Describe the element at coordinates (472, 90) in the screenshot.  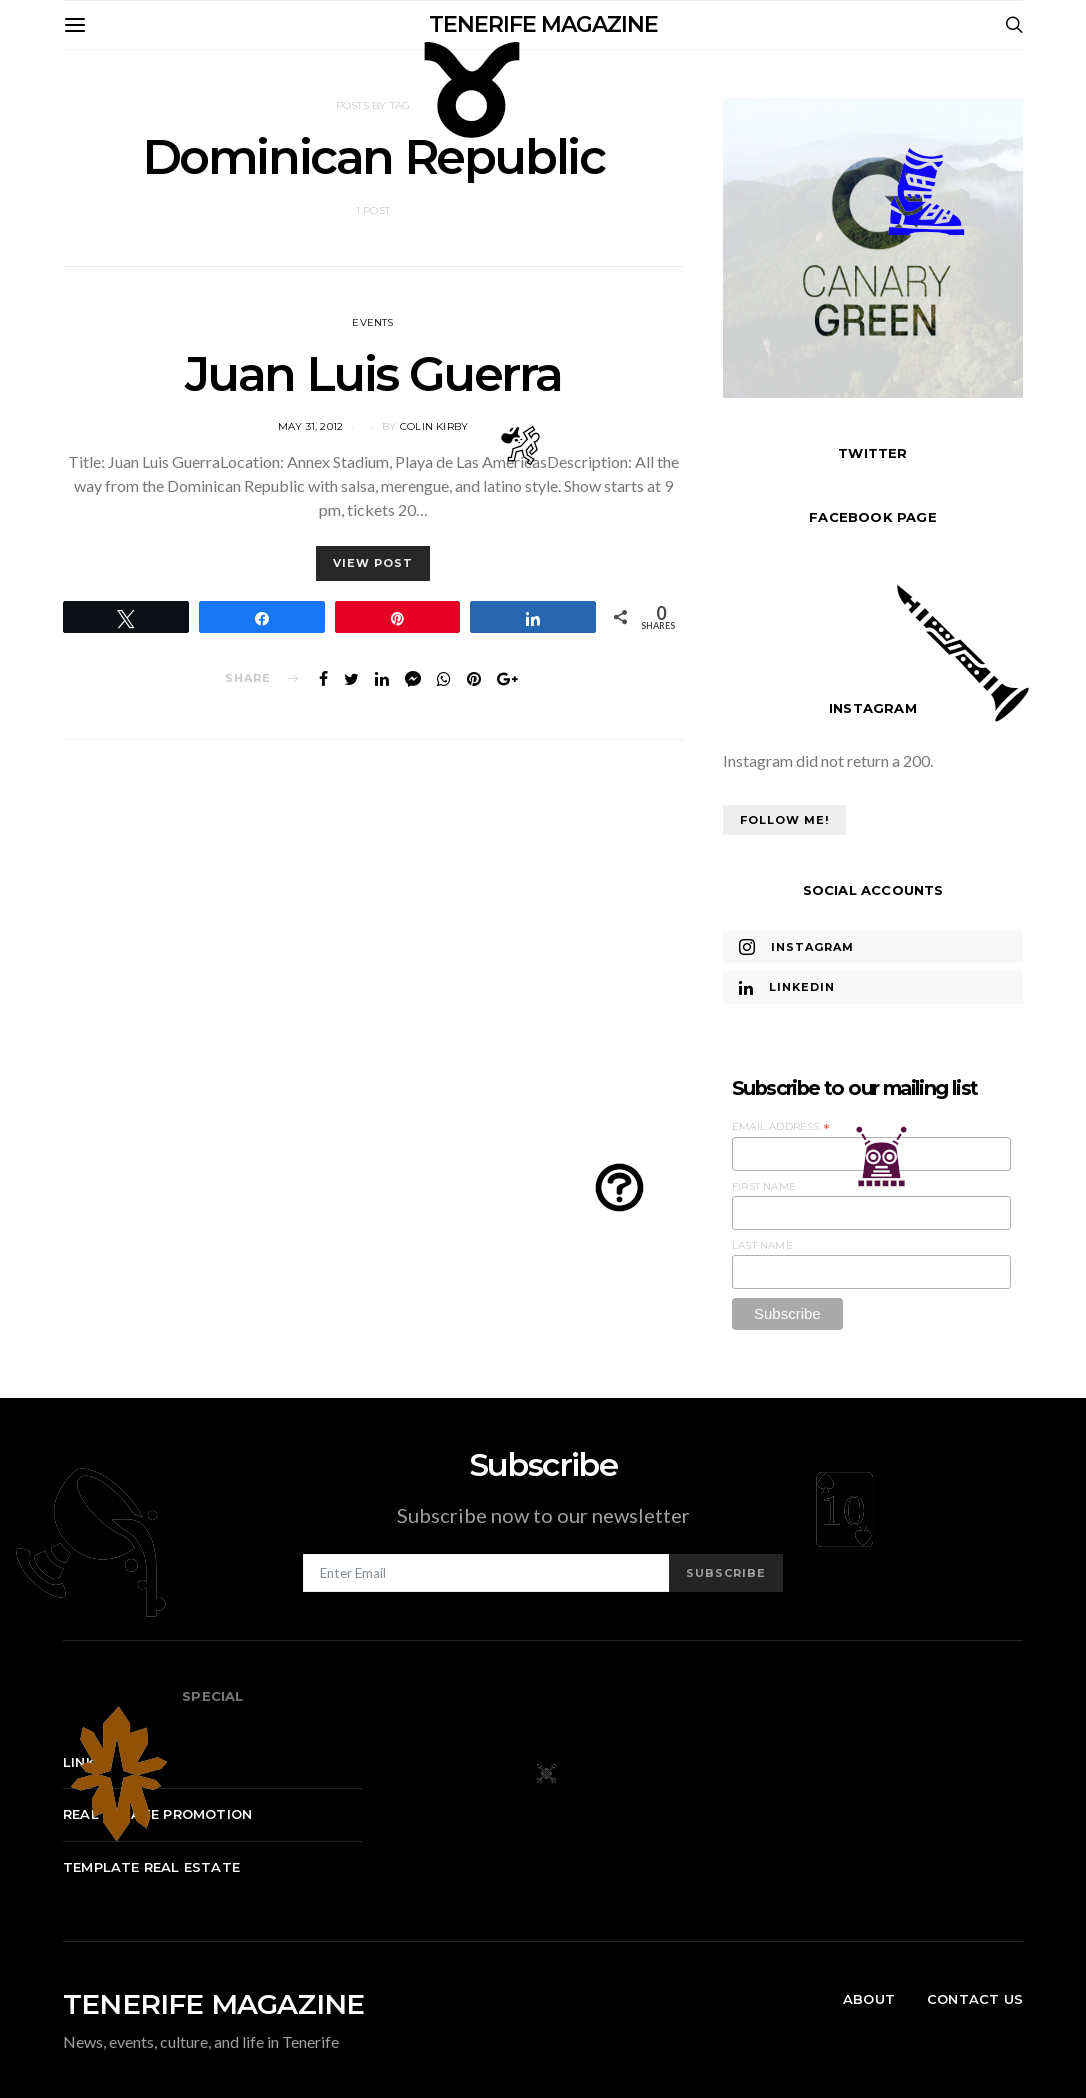
I see `taurus zodiac sign indicator` at that location.